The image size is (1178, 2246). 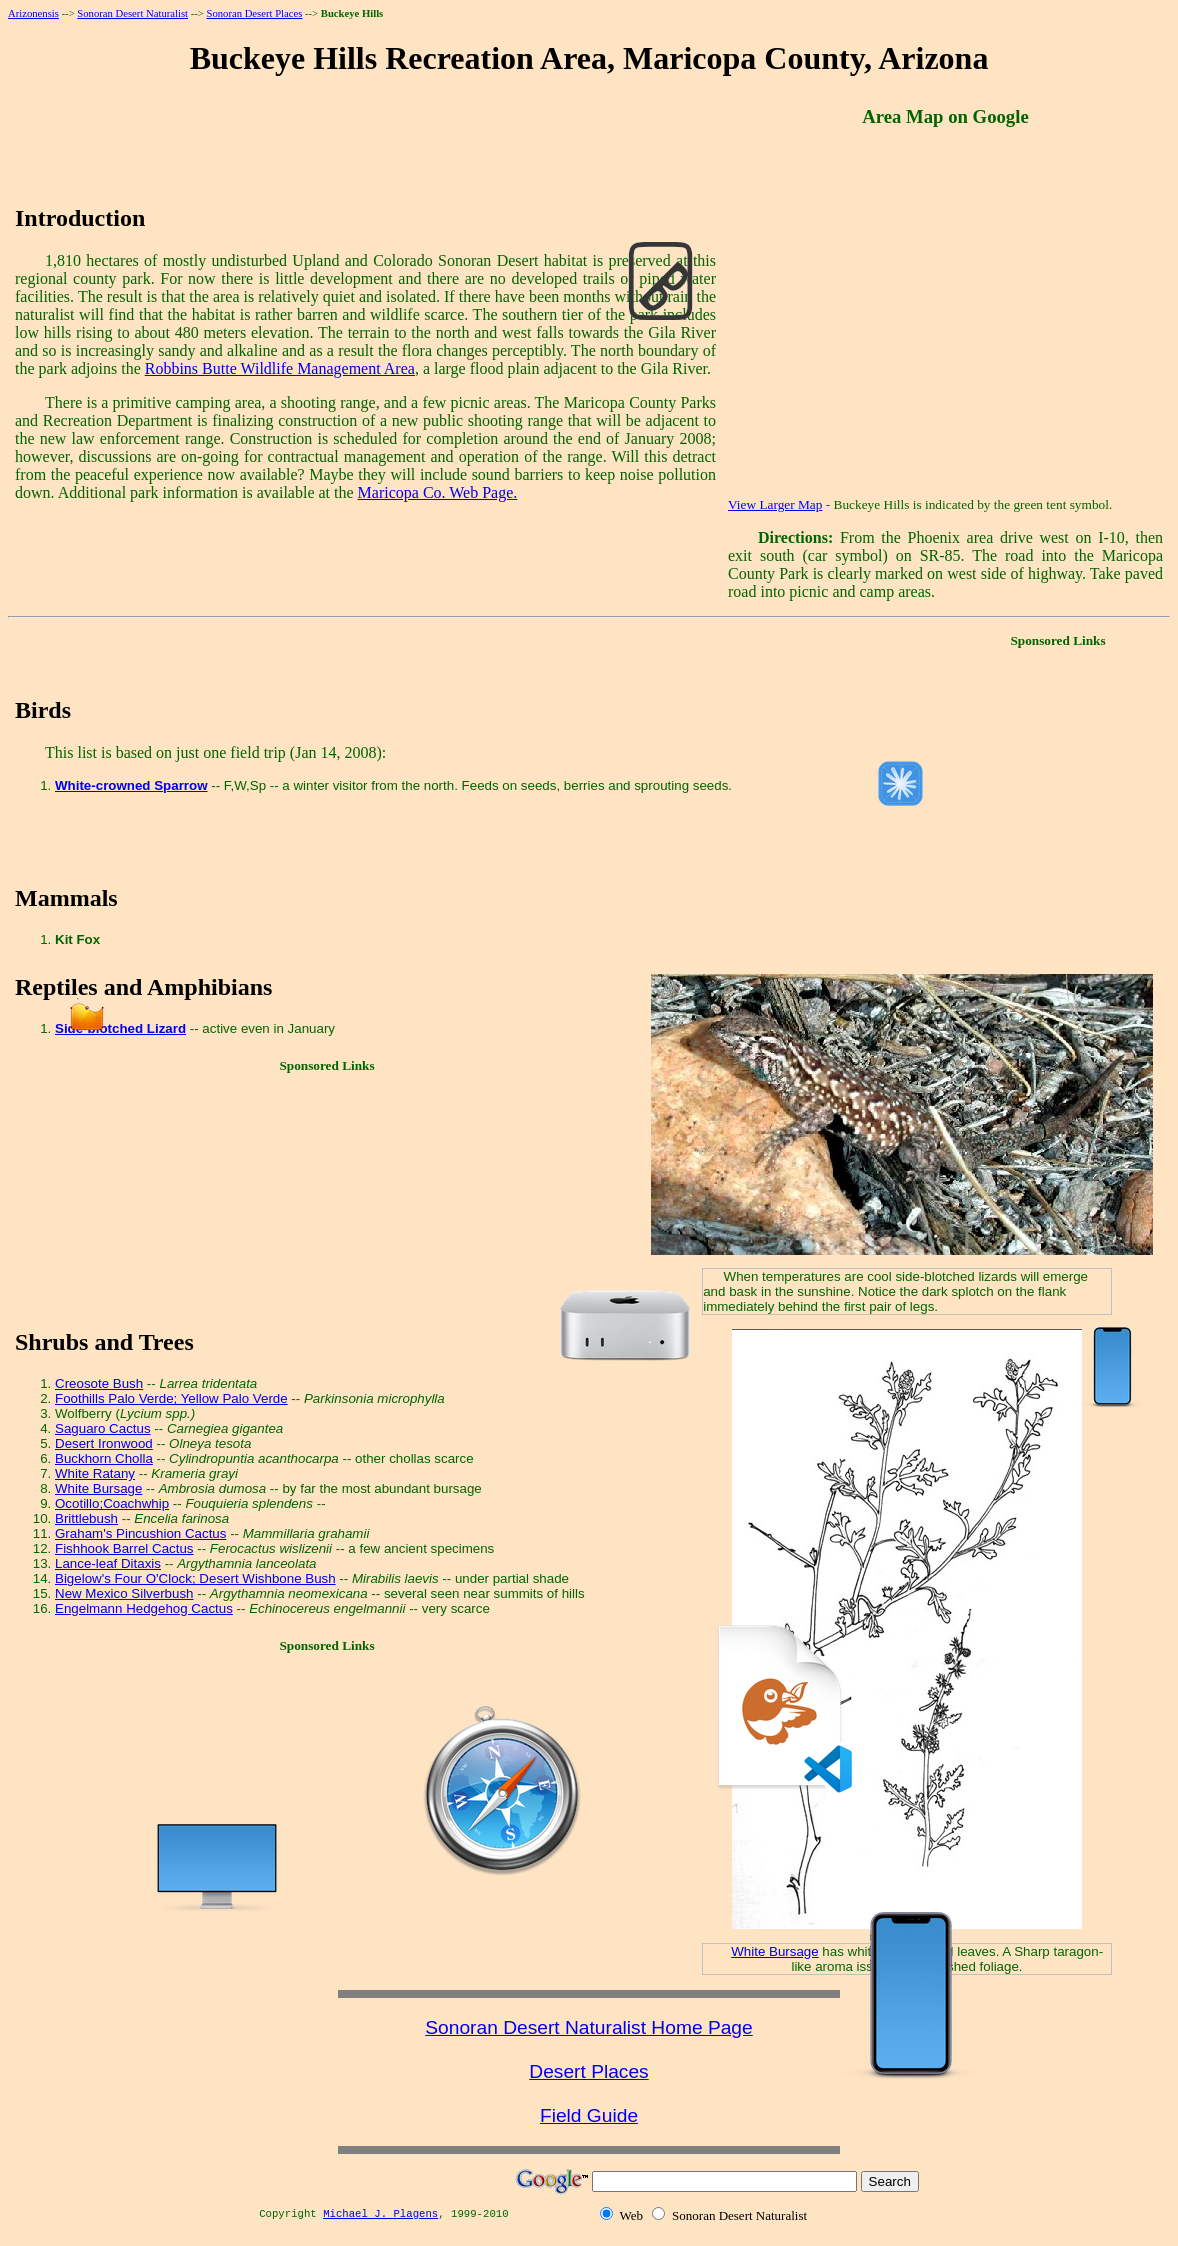 I want to click on apple pro display xdr monitor, so click(x=217, y=1854).